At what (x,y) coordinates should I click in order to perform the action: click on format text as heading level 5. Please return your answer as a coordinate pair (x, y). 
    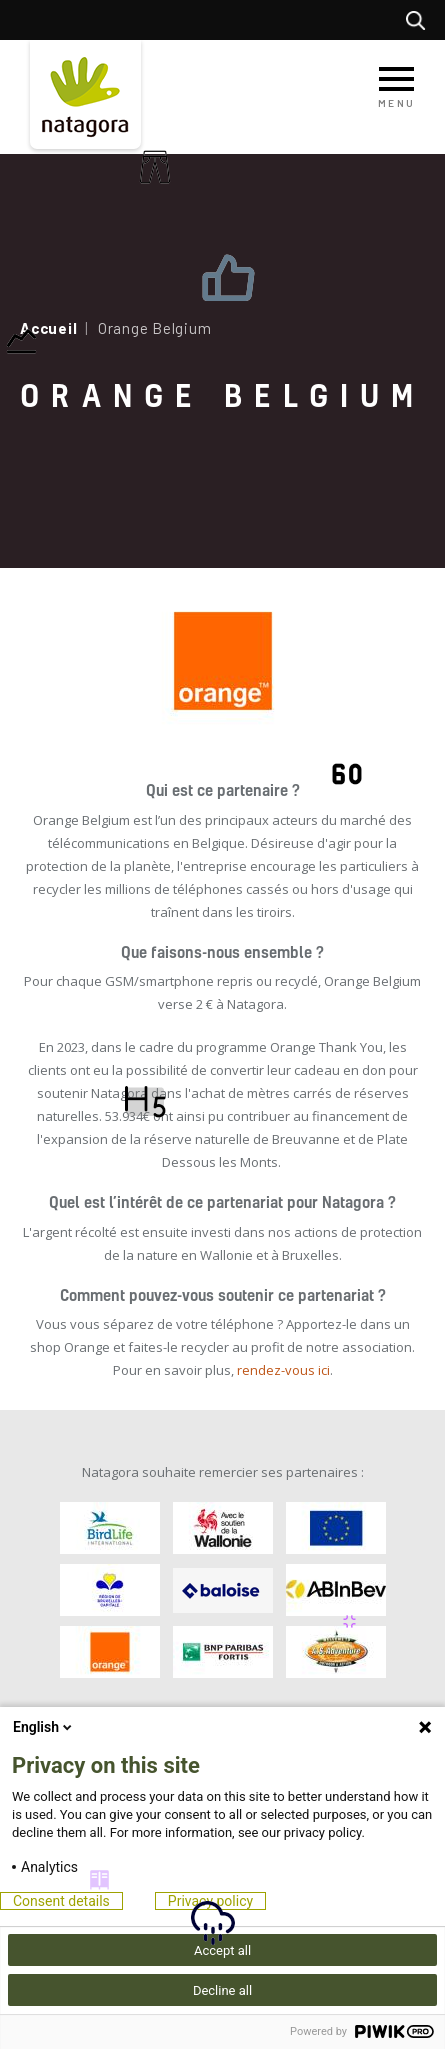
    Looking at the image, I should click on (143, 1101).